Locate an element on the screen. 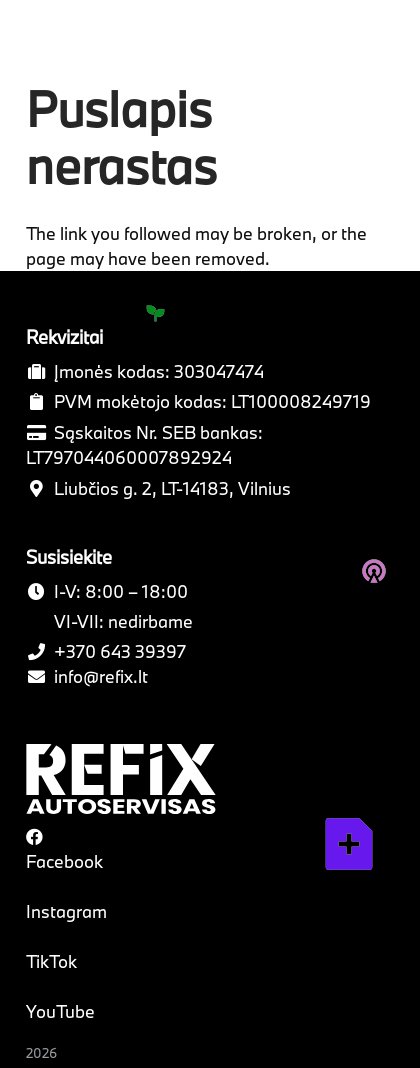 The width and height of the screenshot is (420, 1068). create a new file is located at coordinates (349, 844).